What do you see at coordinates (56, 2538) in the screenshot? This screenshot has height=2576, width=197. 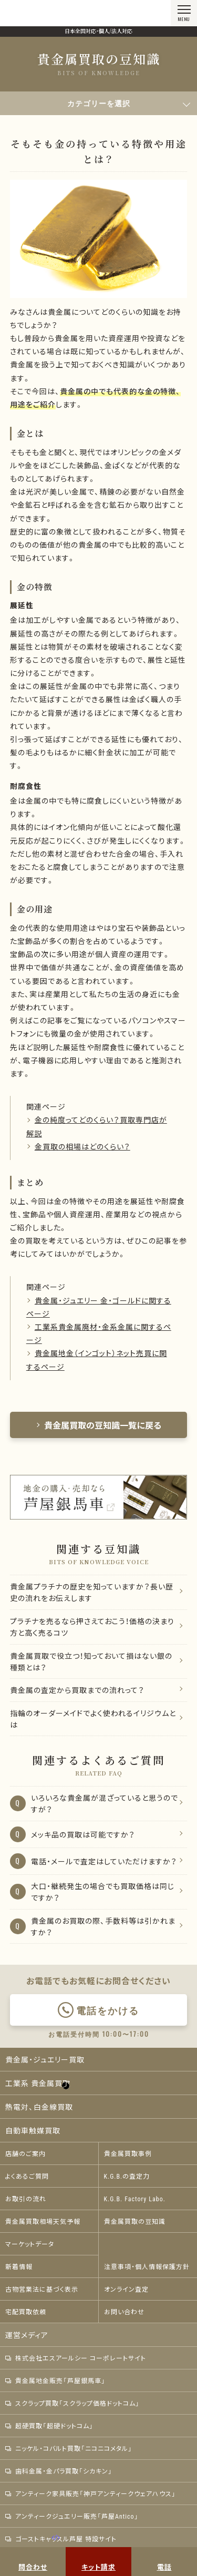 I see `view or edit source code` at bounding box center [56, 2538].